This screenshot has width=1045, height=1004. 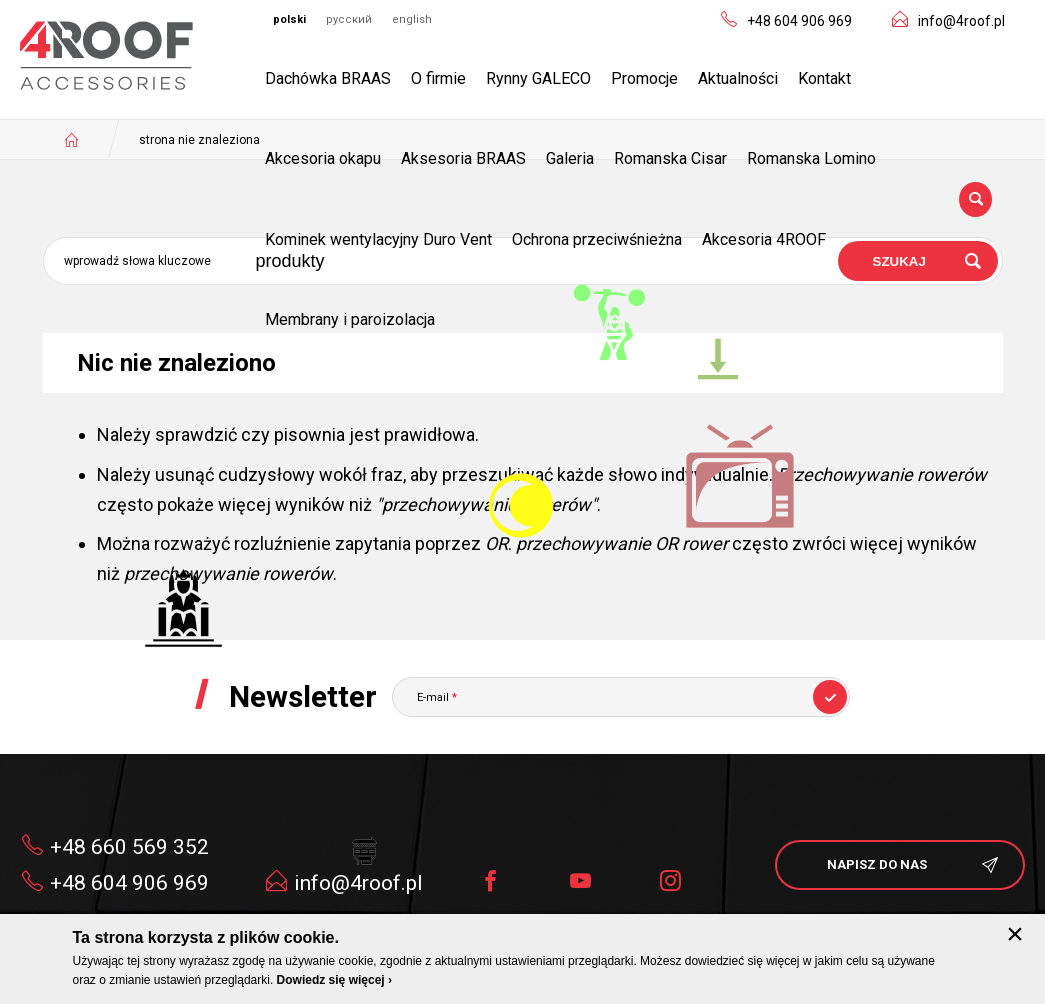 What do you see at coordinates (364, 850) in the screenshot?
I see `access building or fortress in game` at bounding box center [364, 850].